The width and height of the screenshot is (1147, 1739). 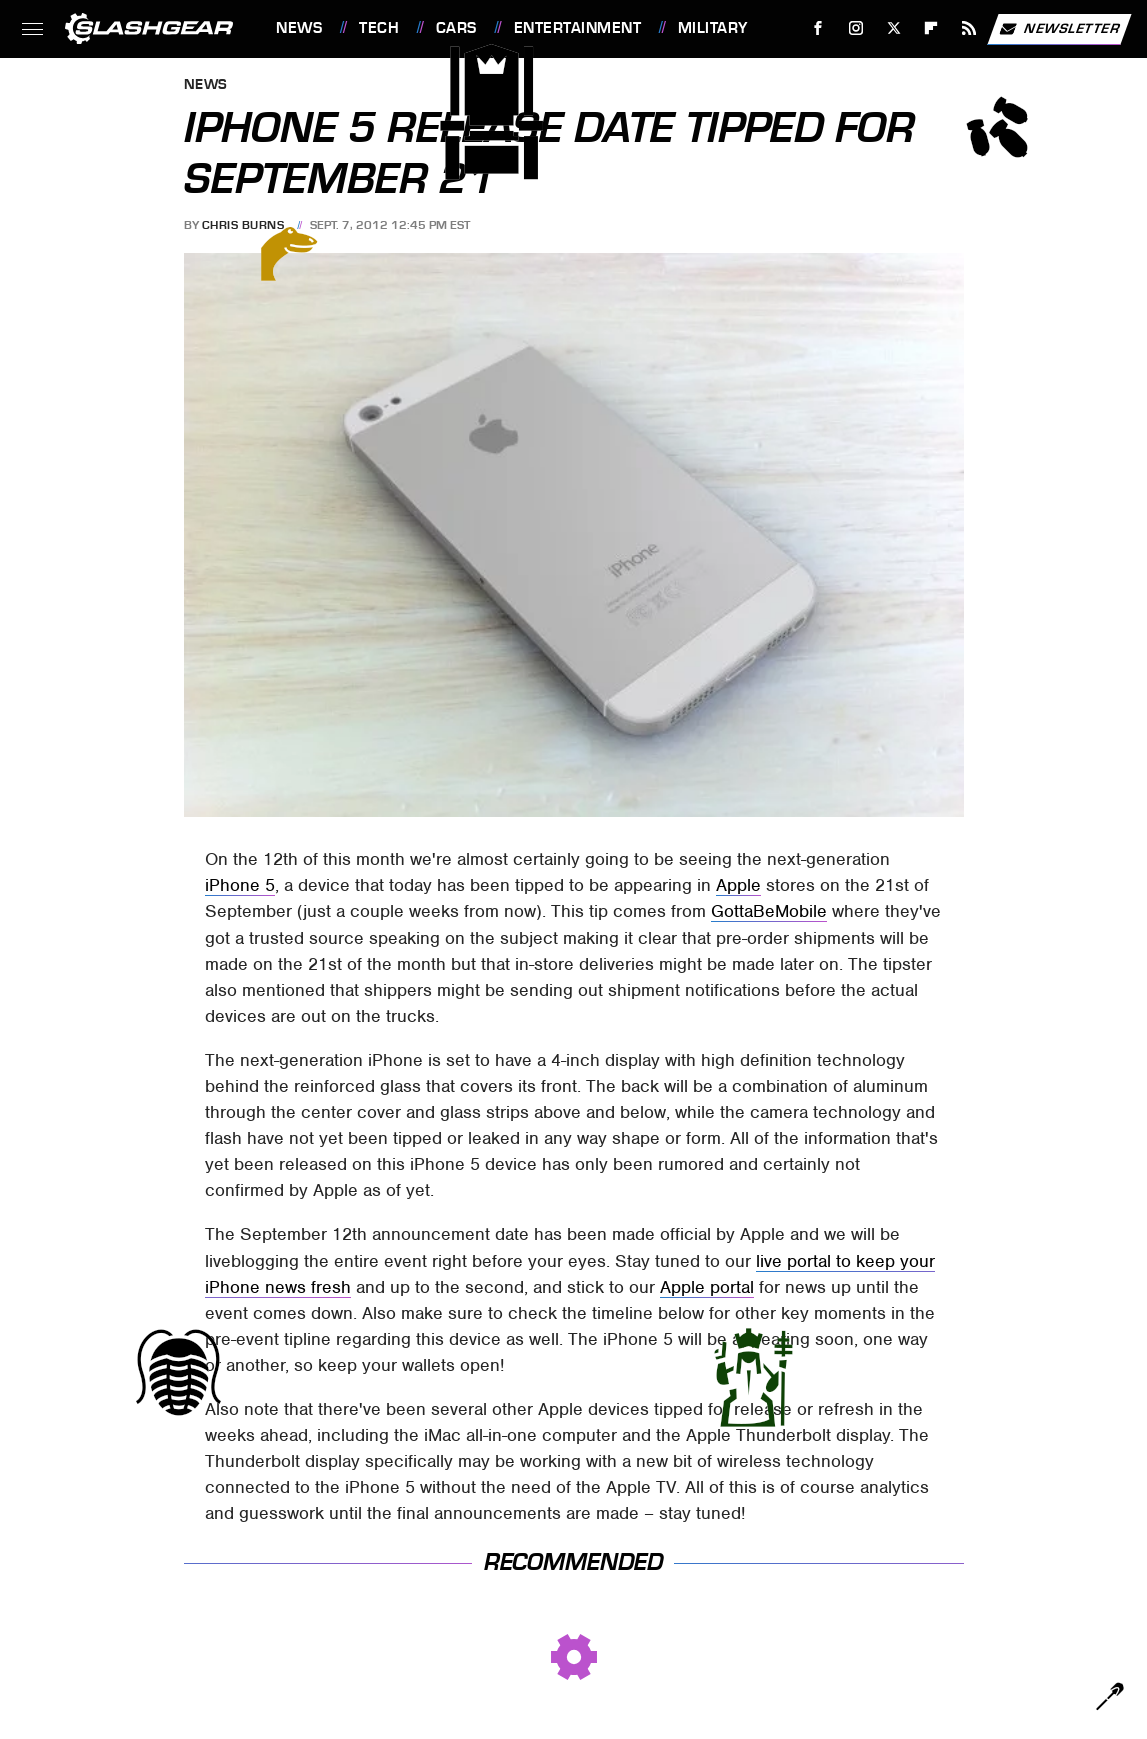 What do you see at coordinates (753, 1377) in the screenshot?
I see `view the hierophant tarot card` at bounding box center [753, 1377].